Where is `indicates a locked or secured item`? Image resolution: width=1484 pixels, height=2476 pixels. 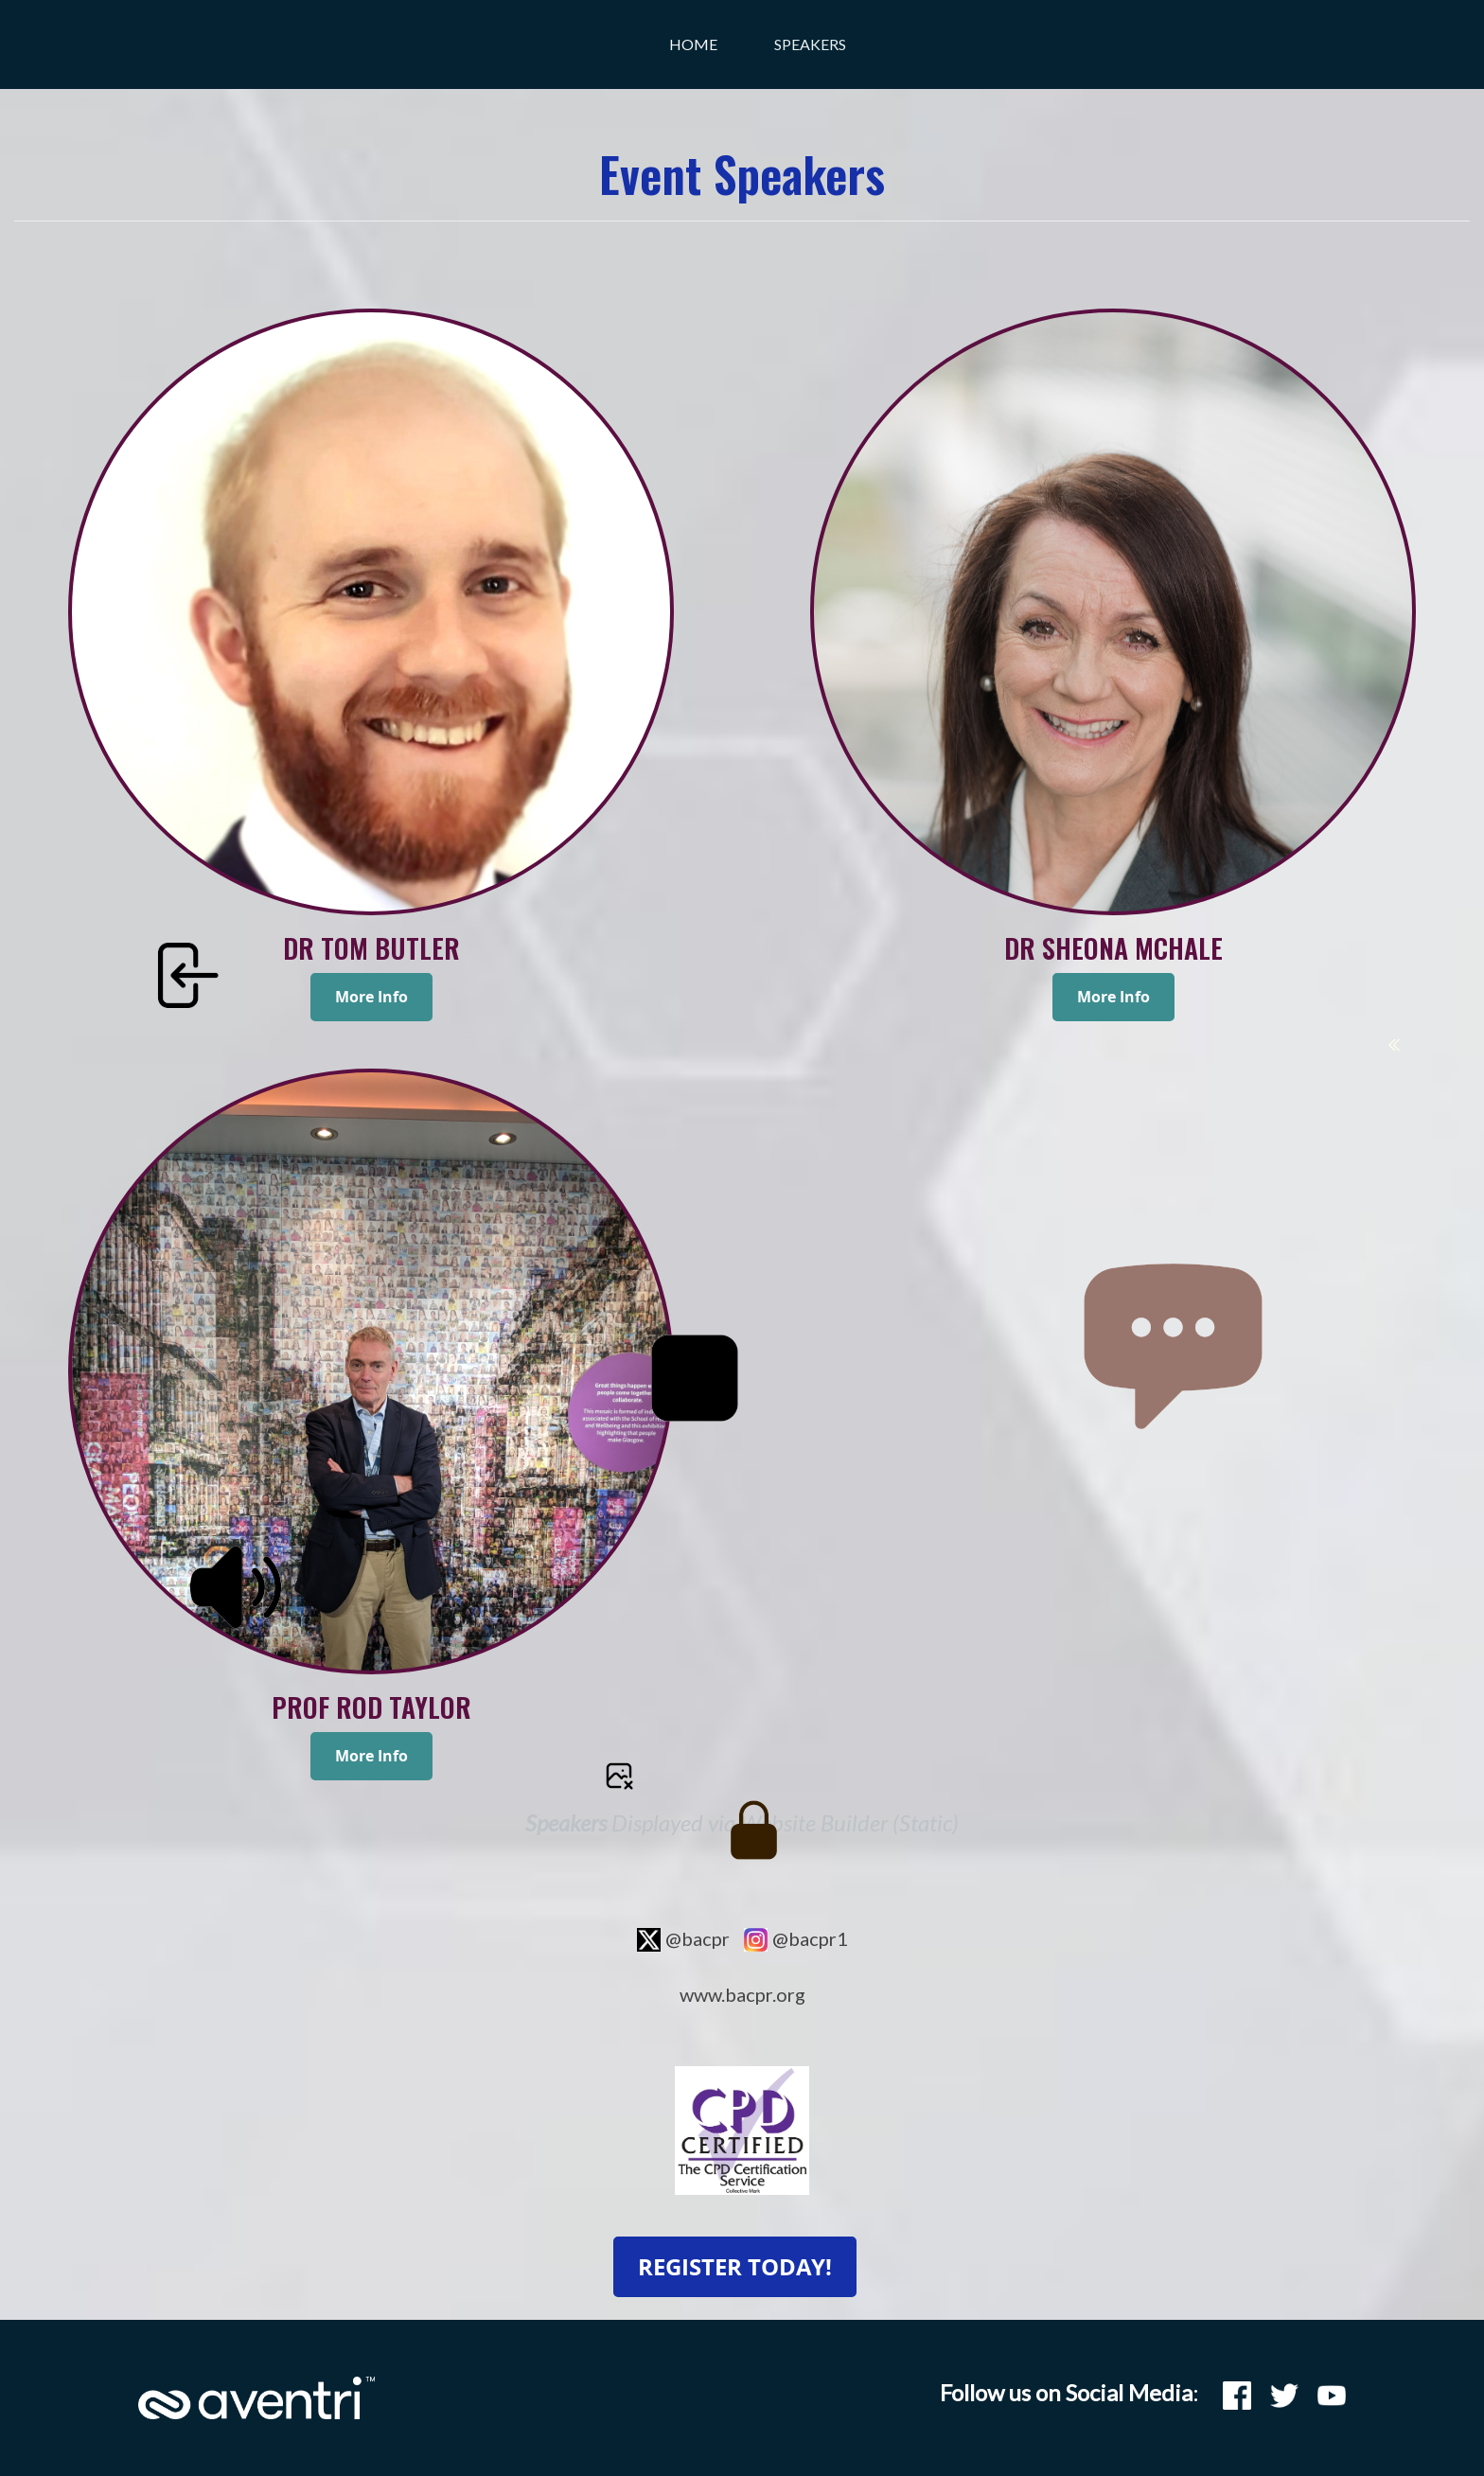
indicates a locked or secured item is located at coordinates (753, 1830).